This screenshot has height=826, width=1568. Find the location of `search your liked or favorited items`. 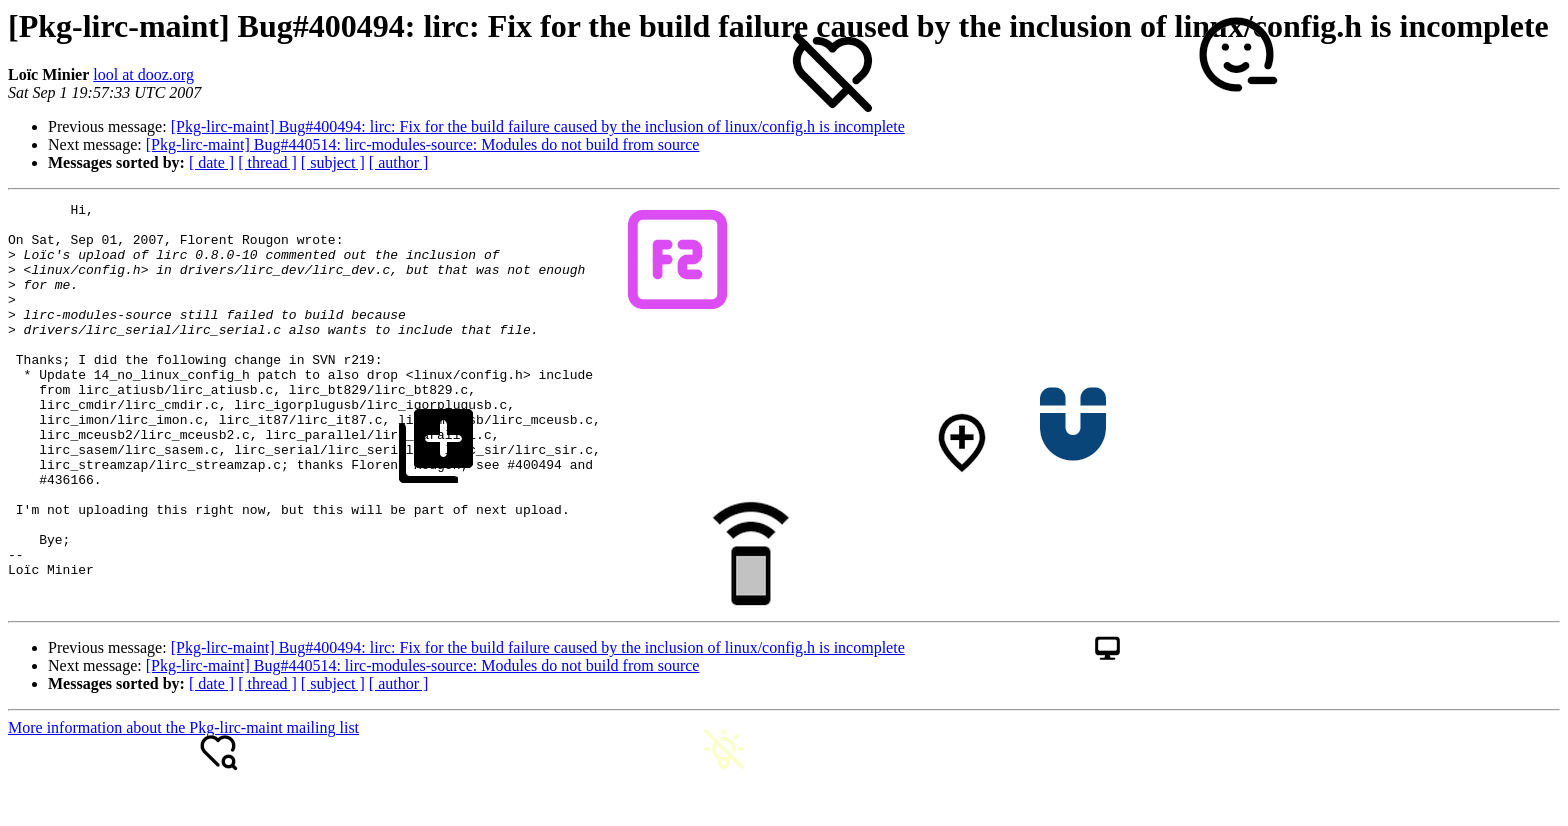

search your liked or favorited items is located at coordinates (218, 751).